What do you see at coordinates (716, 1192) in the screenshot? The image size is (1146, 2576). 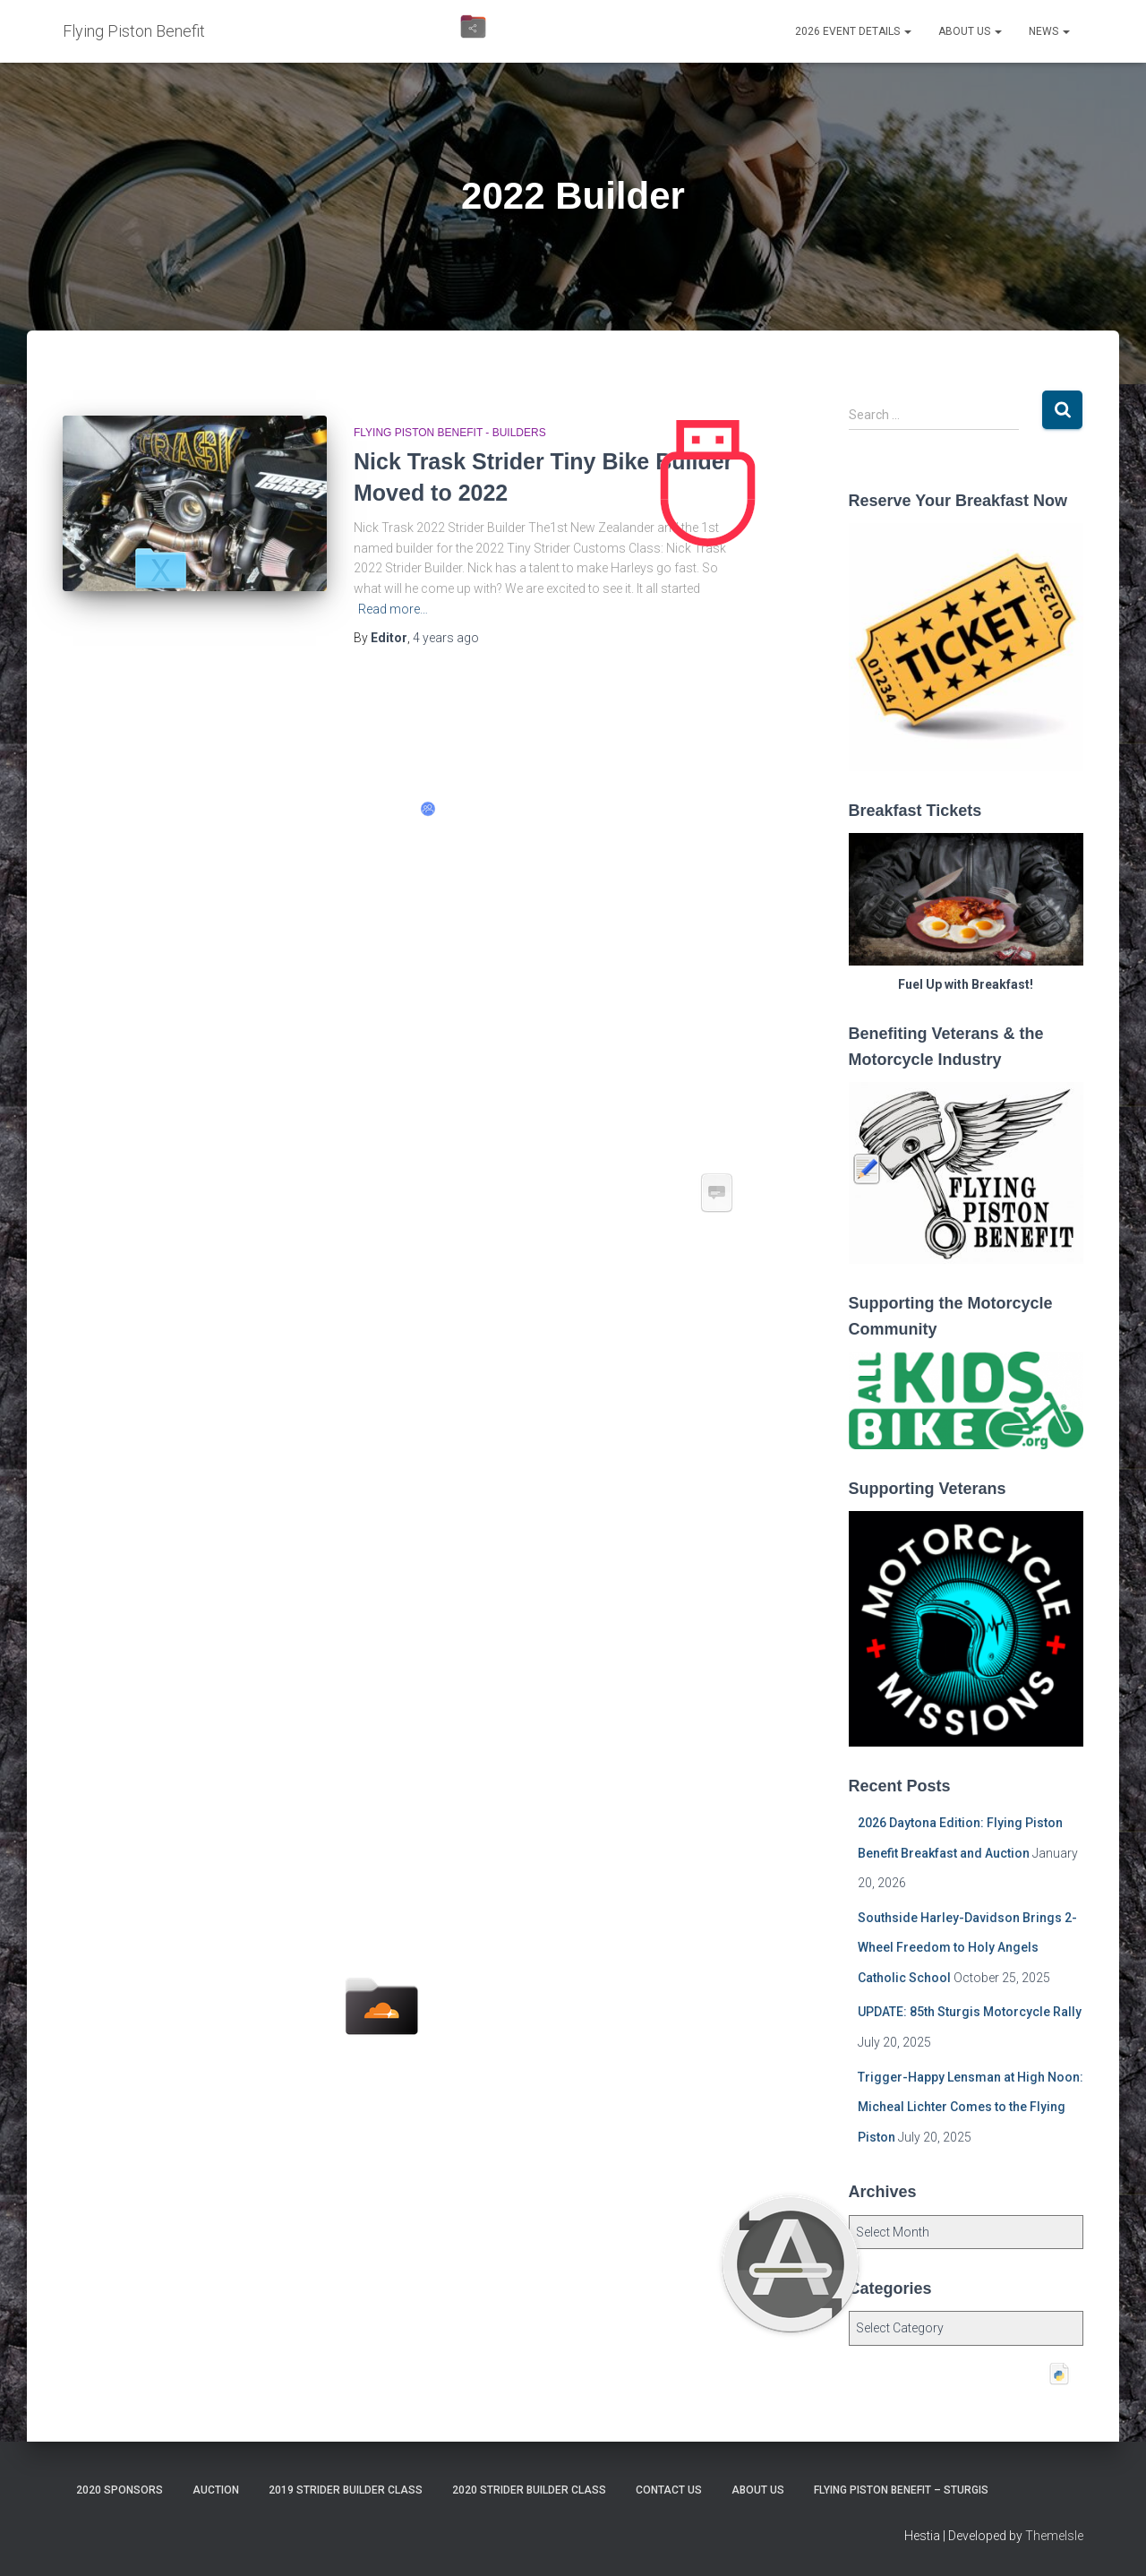 I see `subrip subtitle file (.srt)` at bounding box center [716, 1192].